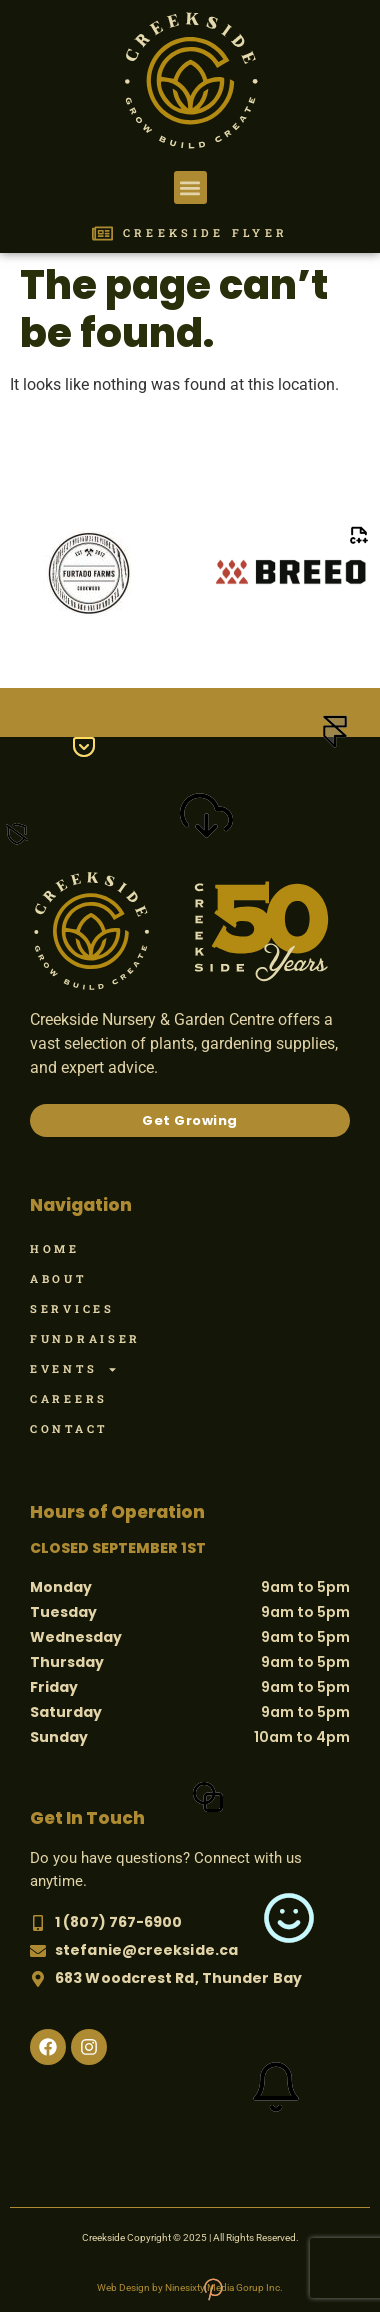 This screenshot has height=2312, width=380. Describe the element at coordinates (84, 747) in the screenshot. I see `save to pocket app` at that location.